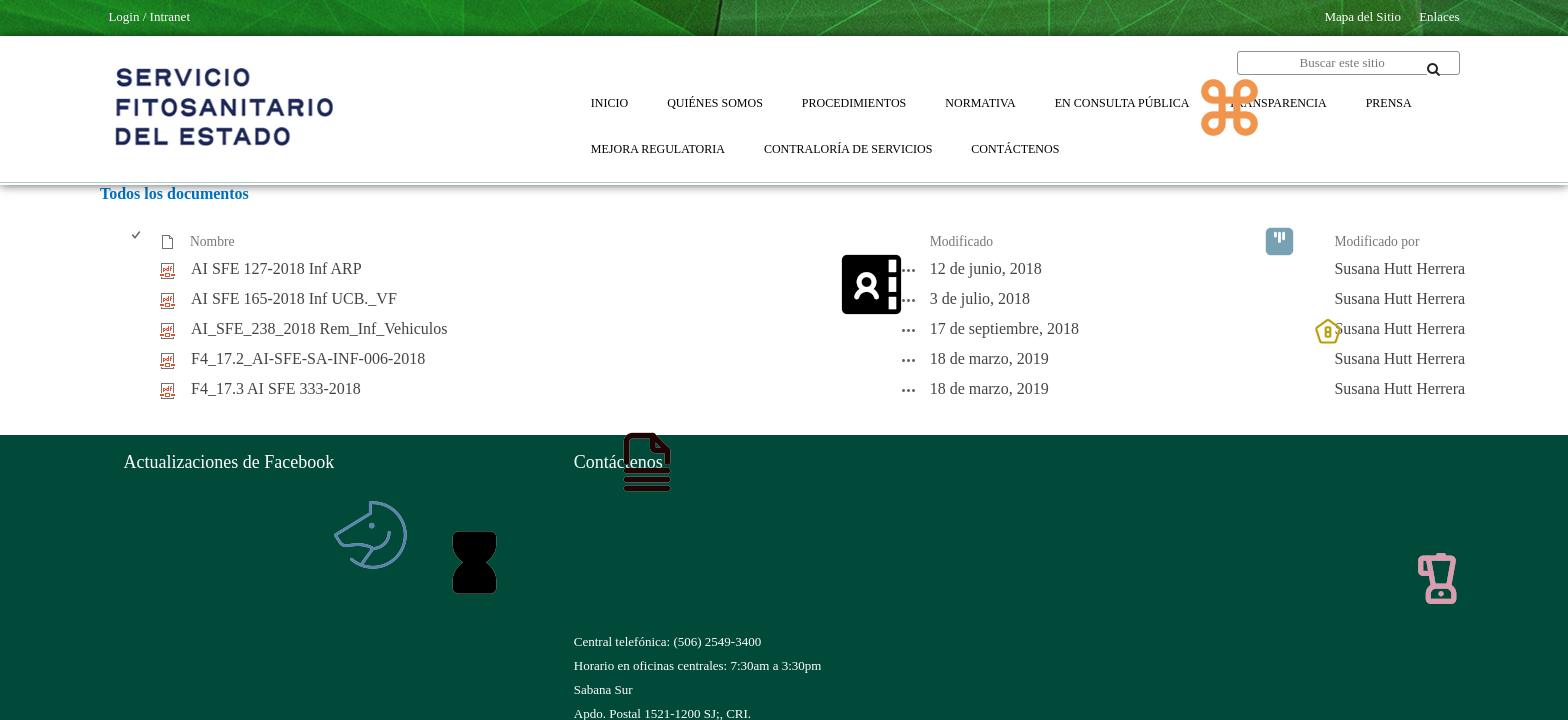  I want to click on kitchen blender appliance icon, so click(1438, 578).